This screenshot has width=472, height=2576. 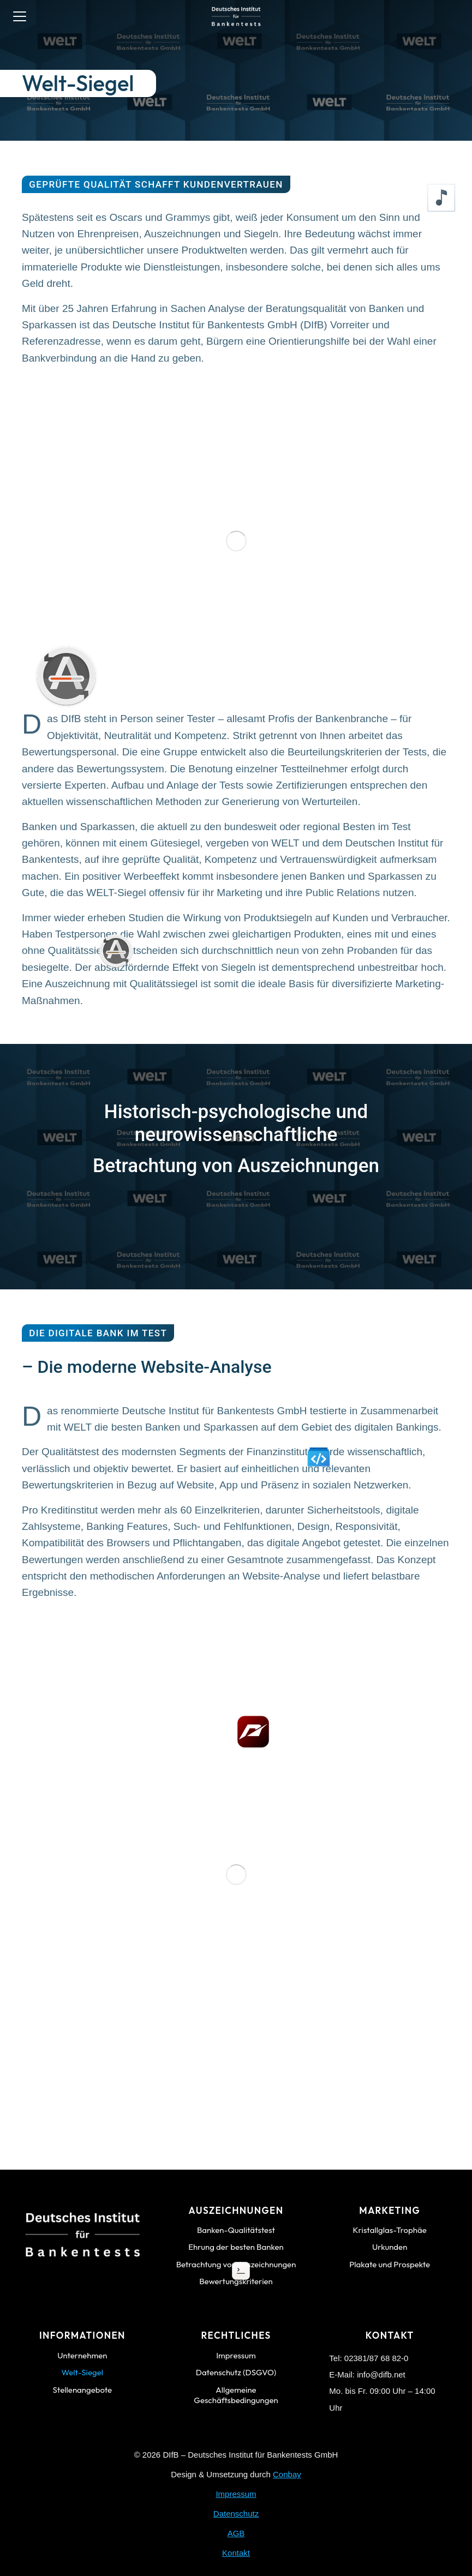 I want to click on open the update manager application, so click(x=66, y=676).